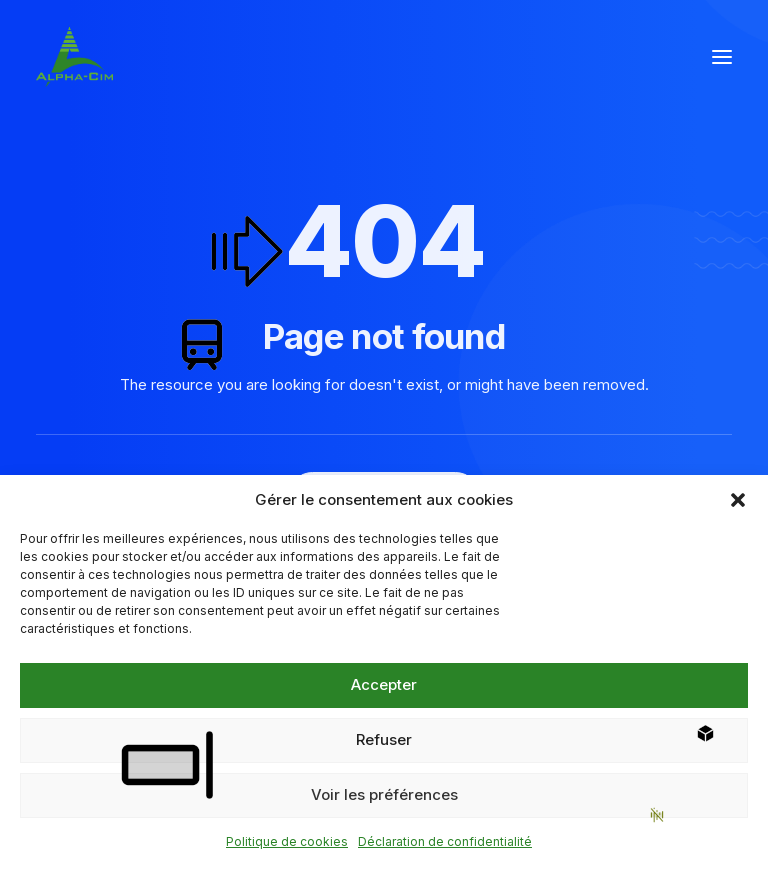  Describe the element at coordinates (202, 343) in the screenshot. I see `view train schedules or rail services` at that location.